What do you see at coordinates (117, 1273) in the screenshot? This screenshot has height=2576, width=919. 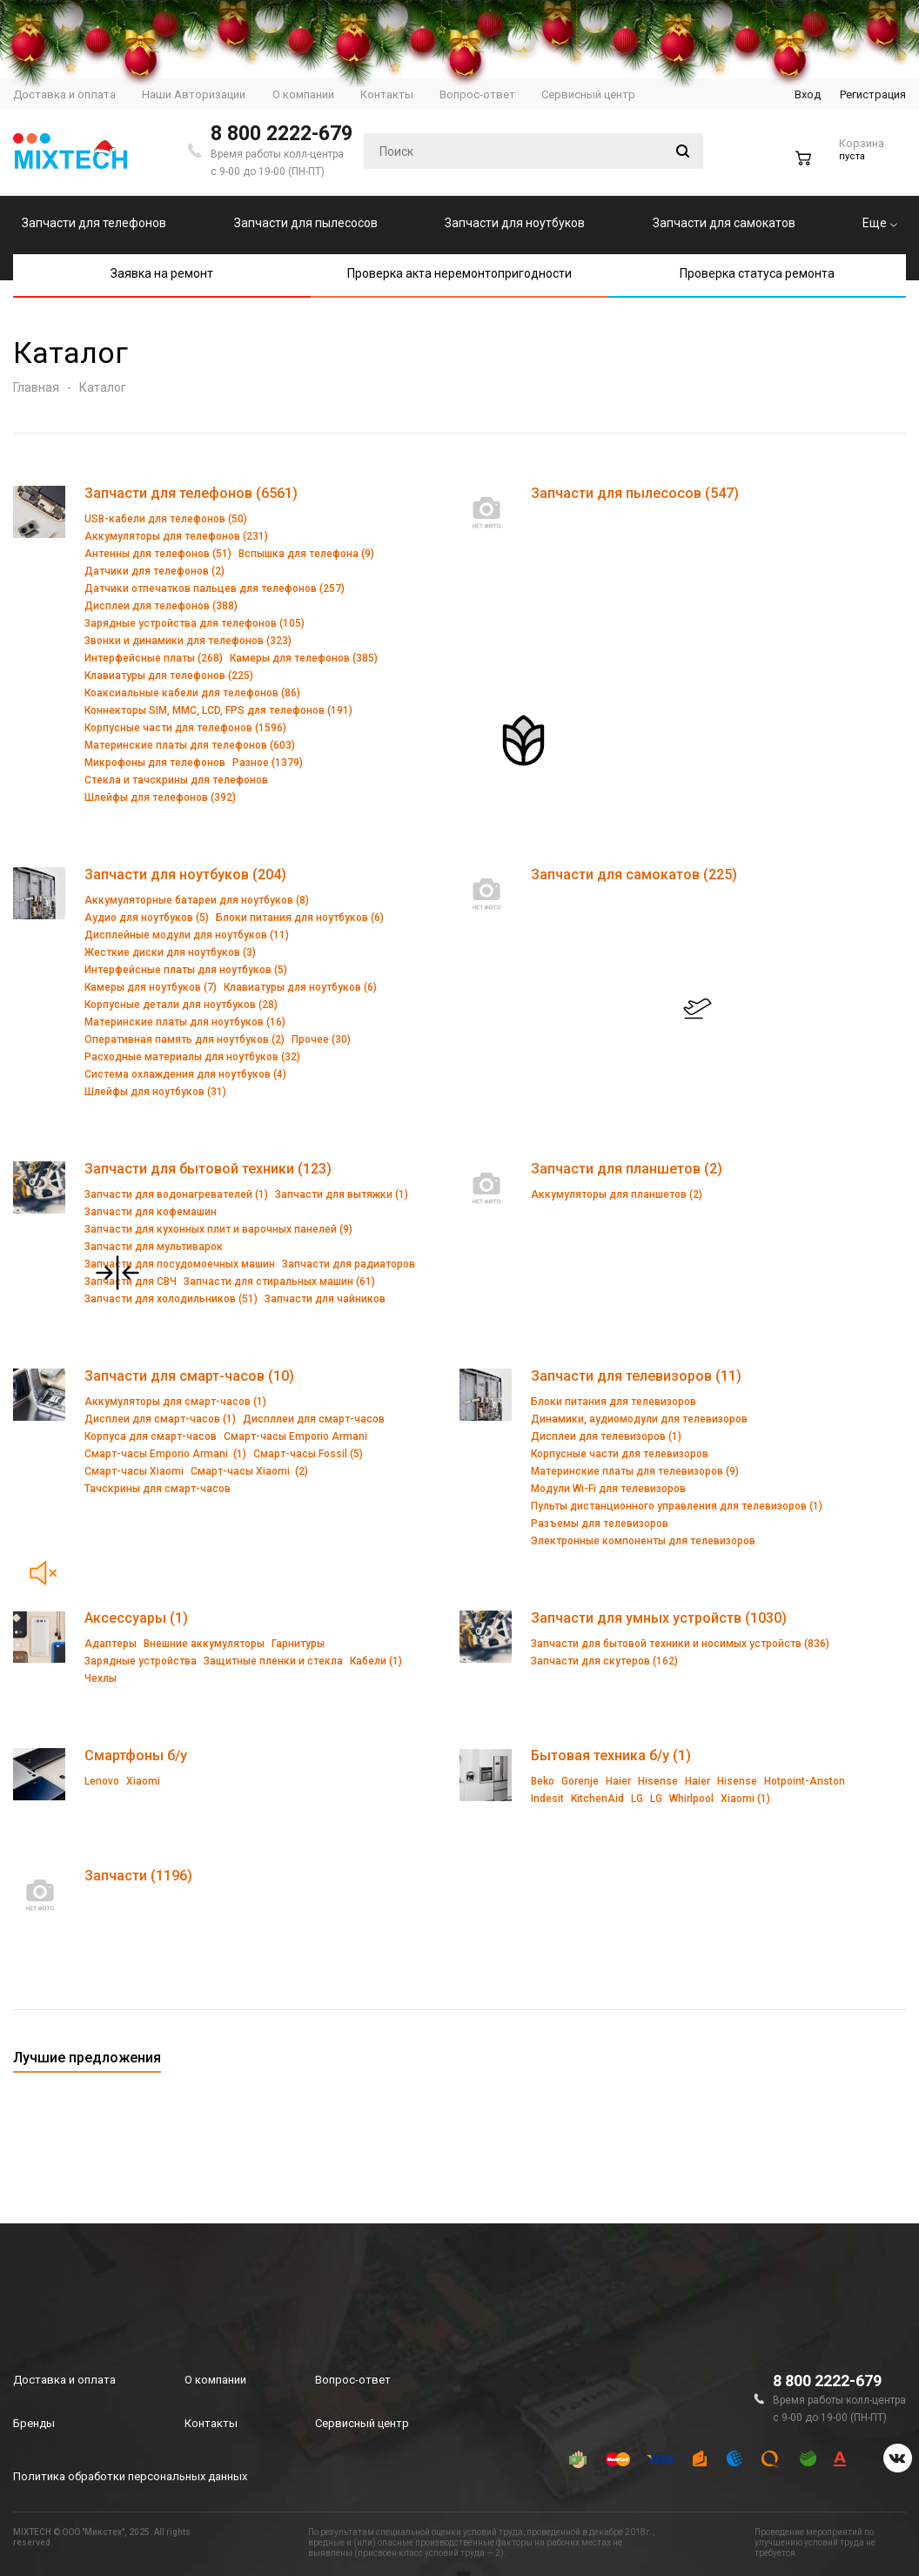 I see `collapse content horizontally` at bounding box center [117, 1273].